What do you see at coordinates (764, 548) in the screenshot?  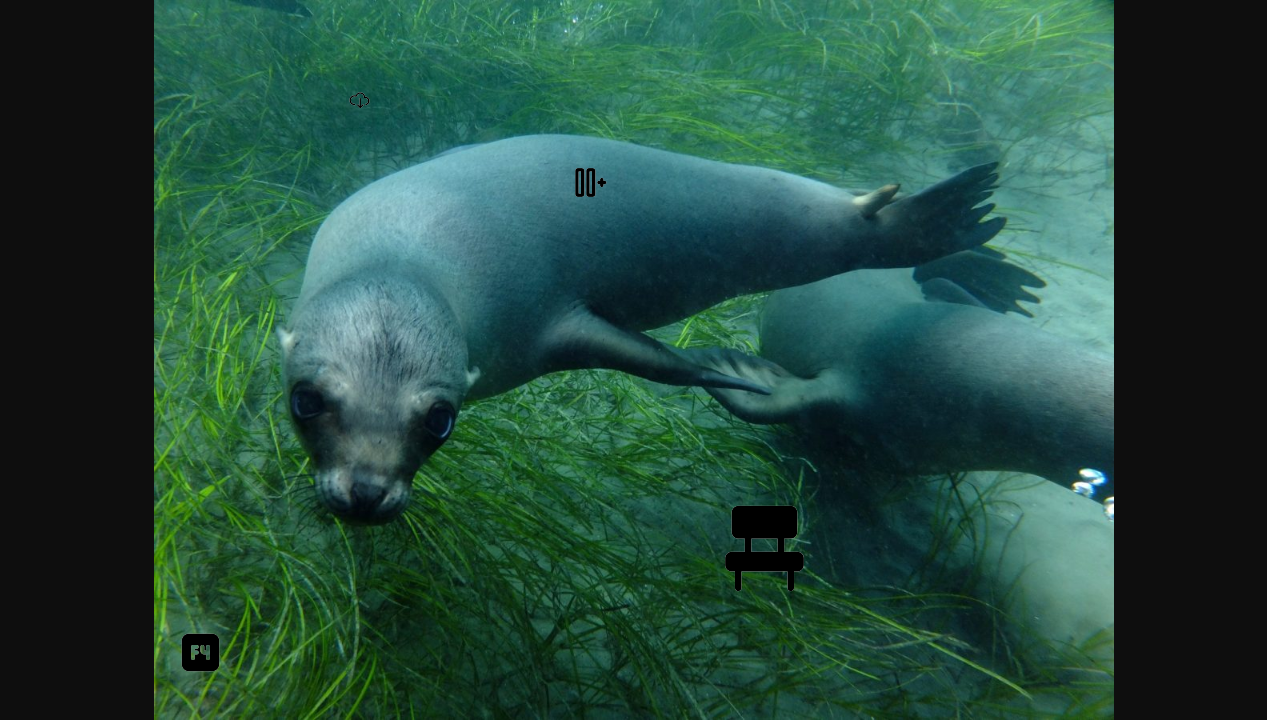 I see `browse furniture or seating options` at bounding box center [764, 548].